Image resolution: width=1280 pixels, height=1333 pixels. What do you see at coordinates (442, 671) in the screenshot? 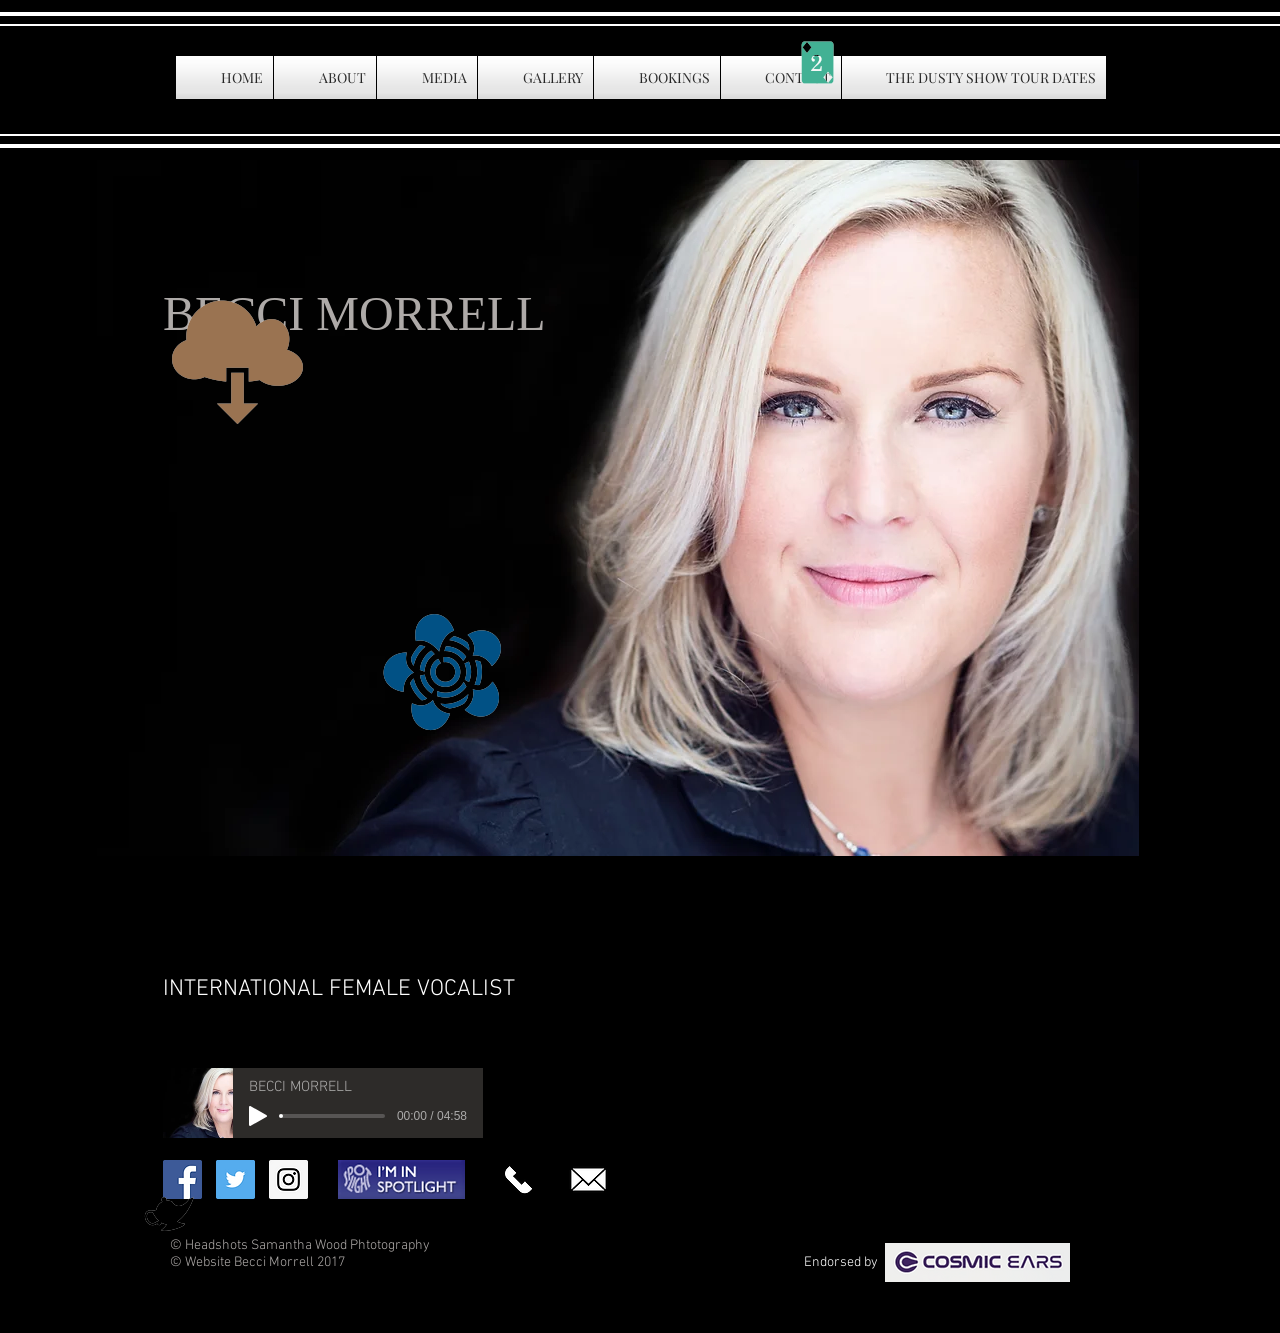
I see `indicates a worm or creature enemy type` at bounding box center [442, 671].